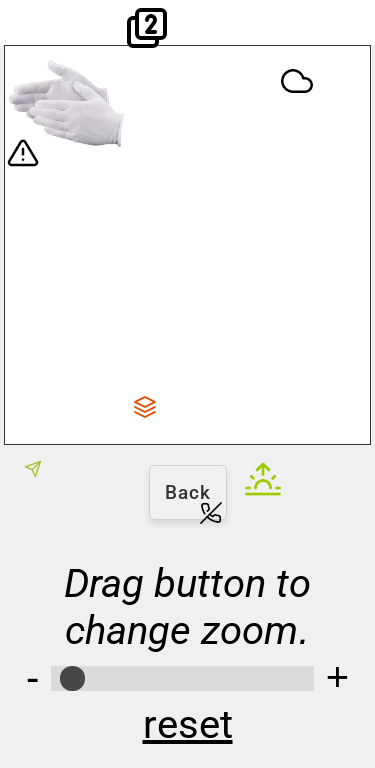  What do you see at coordinates (145, 407) in the screenshot?
I see `view or manage layers` at bounding box center [145, 407].